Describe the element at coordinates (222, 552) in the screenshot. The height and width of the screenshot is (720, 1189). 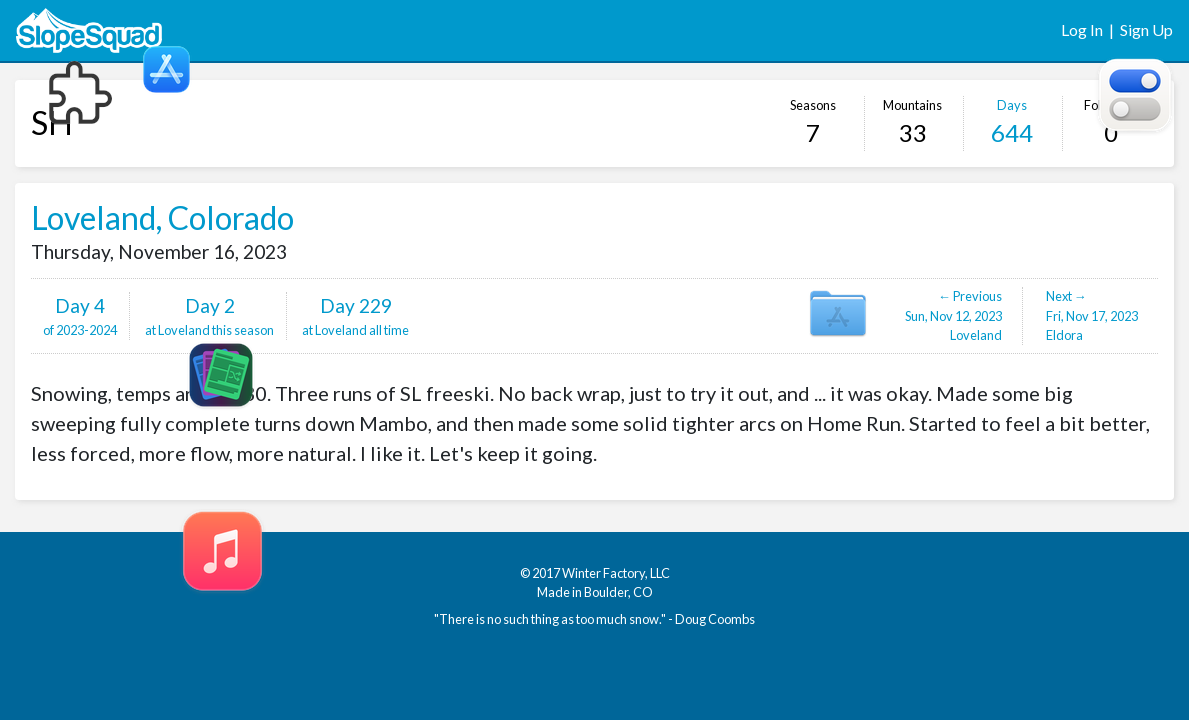
I see `open multimedia or music app settings` at that location.